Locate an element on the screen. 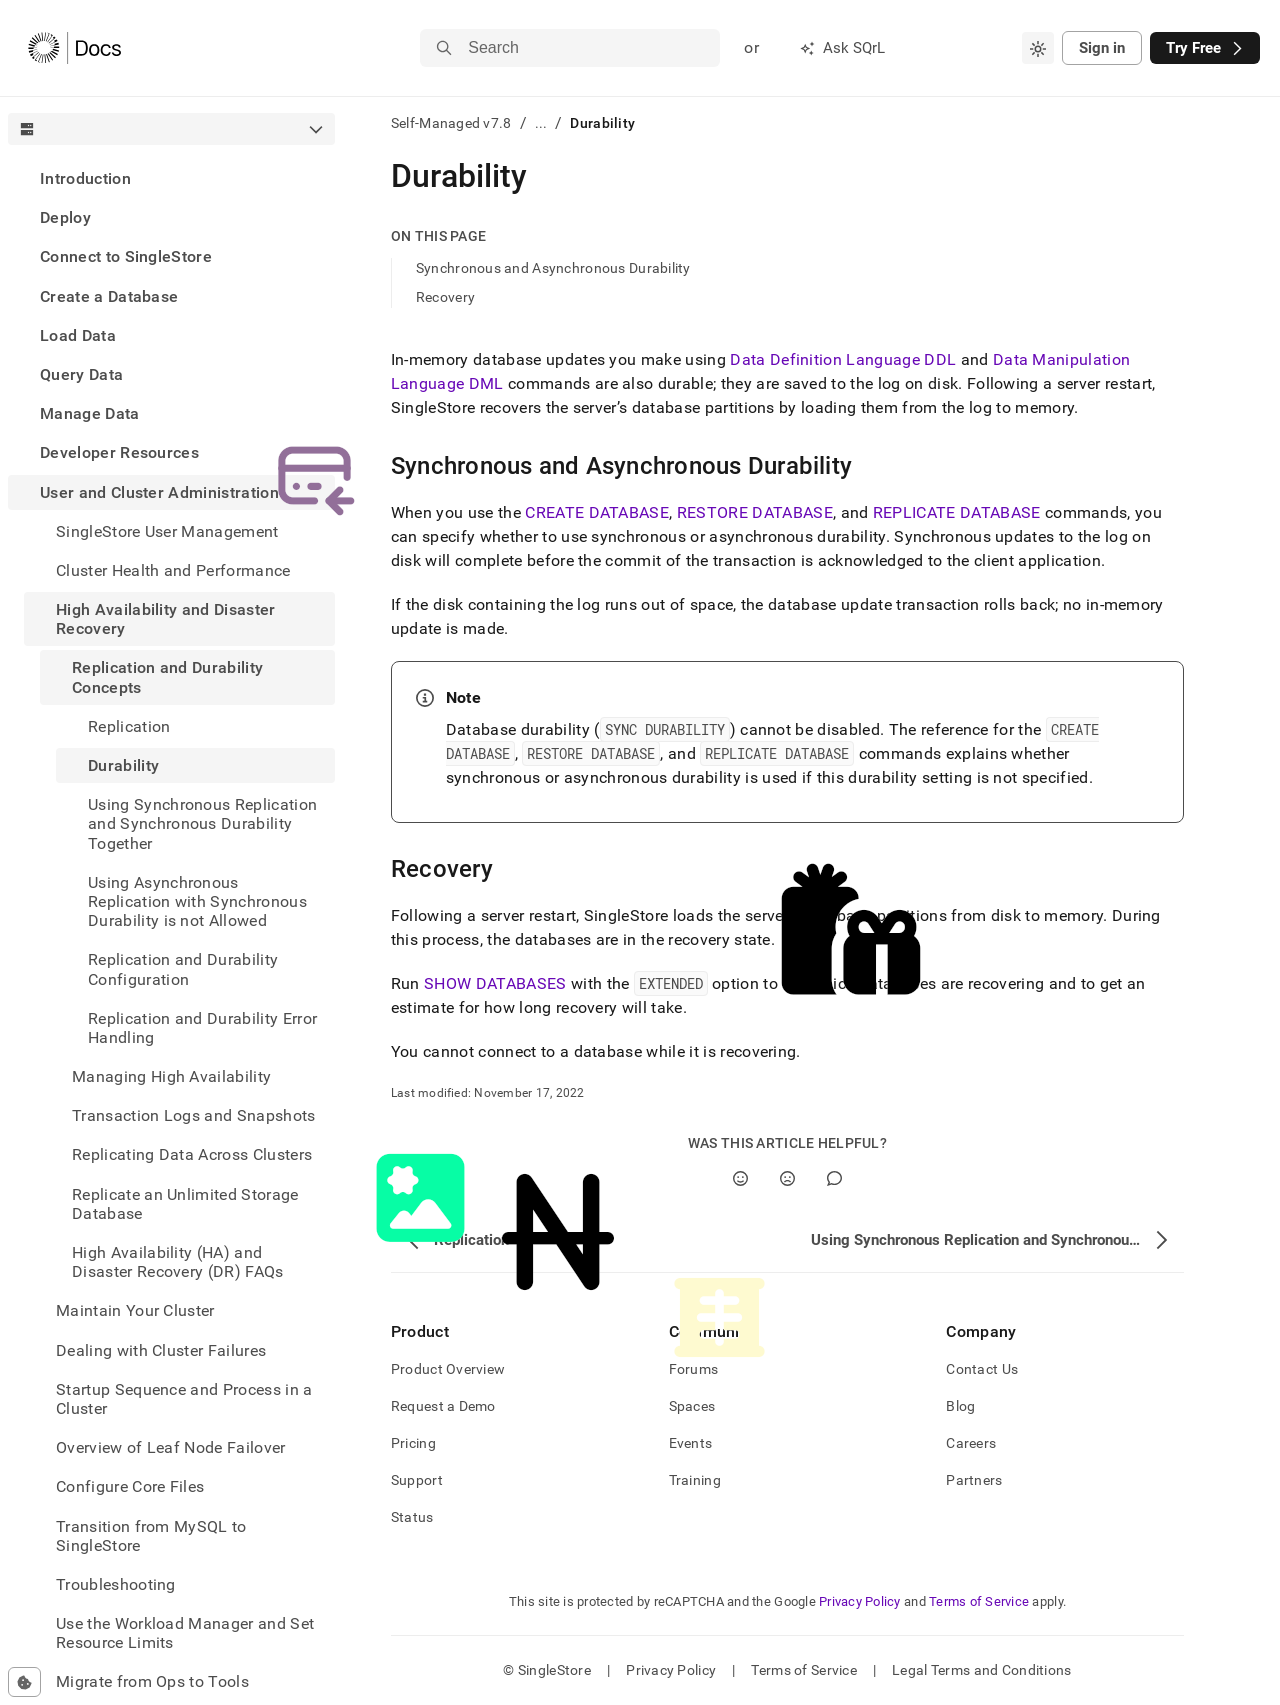  view gifts or rewards is located at coordinates (851, 933).